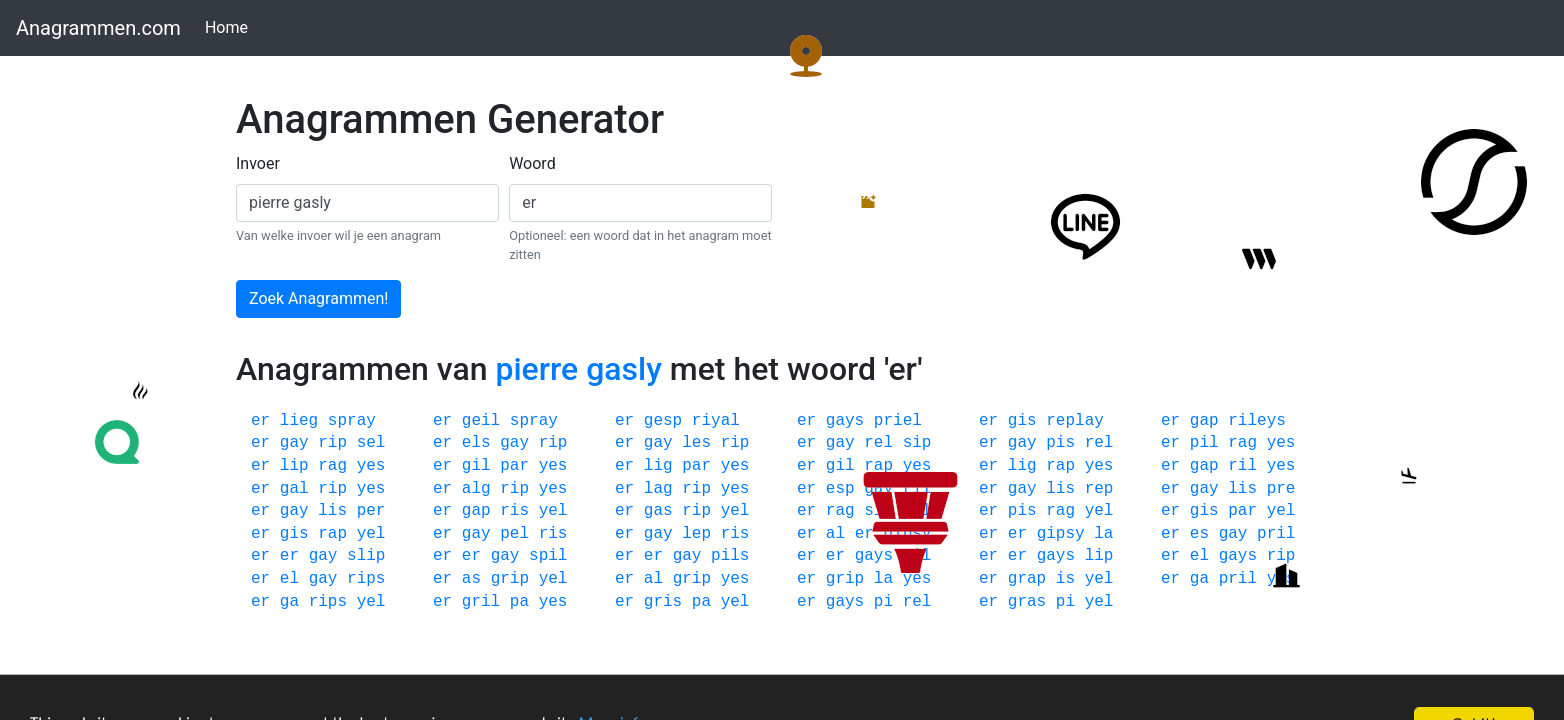 The height and width of the screenshot is (720, 1564). Describe the element at coordinates (1474, 182) in the screenshot. I see `open the OneStream app` at that location.